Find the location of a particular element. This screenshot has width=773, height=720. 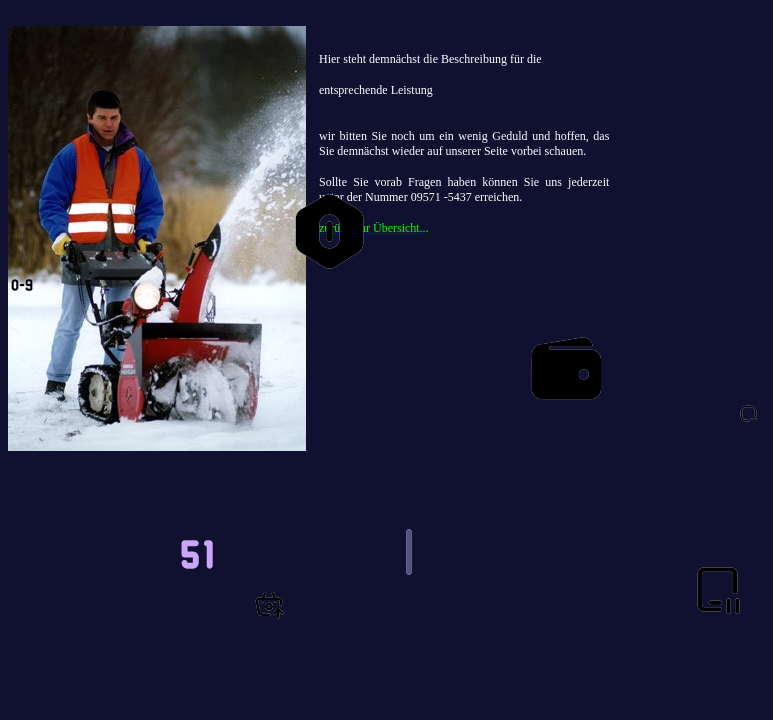

remove item from selection is located at coordinates (748, 413).